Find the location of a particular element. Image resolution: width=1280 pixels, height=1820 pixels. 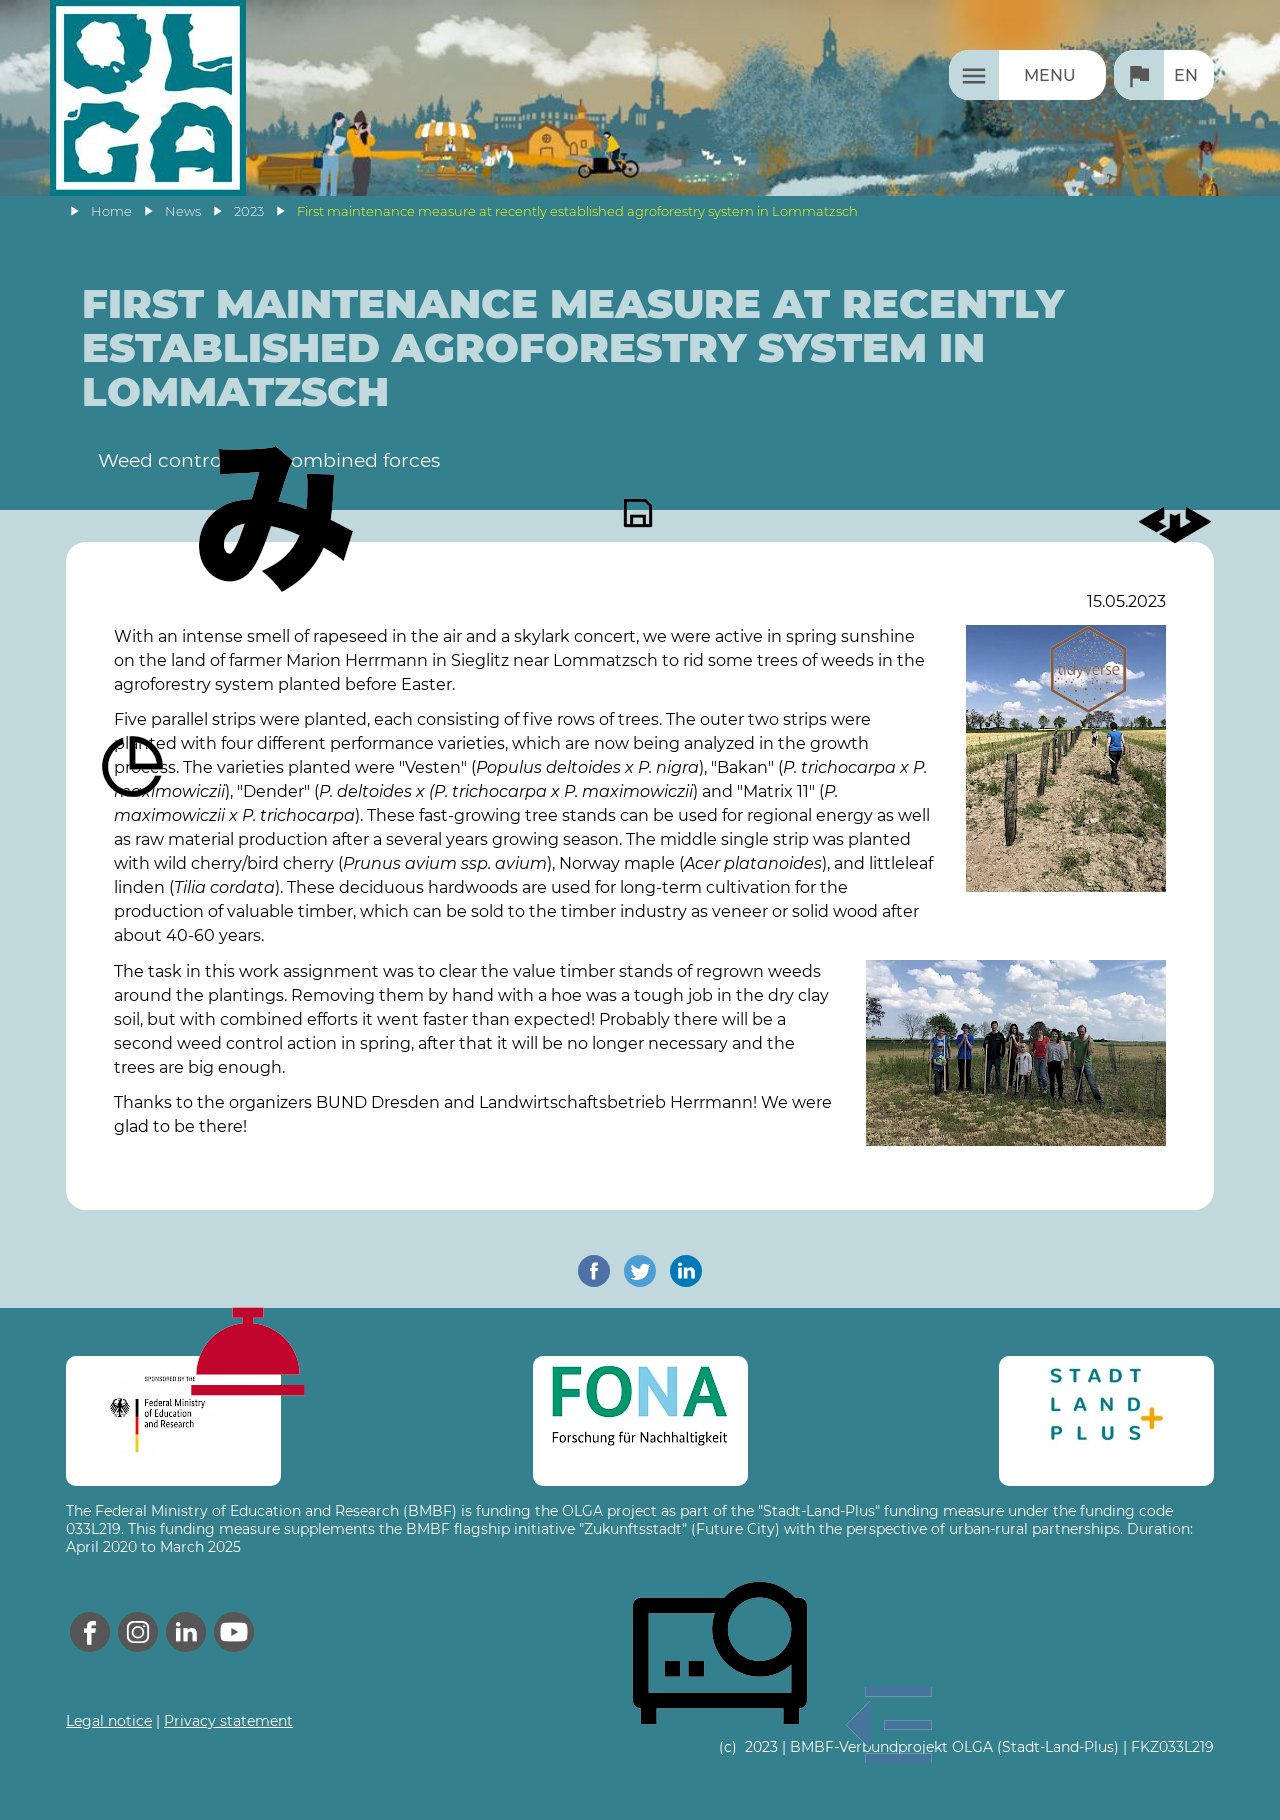

open the Mihon manga reader app is located at coordinates (276, 519).